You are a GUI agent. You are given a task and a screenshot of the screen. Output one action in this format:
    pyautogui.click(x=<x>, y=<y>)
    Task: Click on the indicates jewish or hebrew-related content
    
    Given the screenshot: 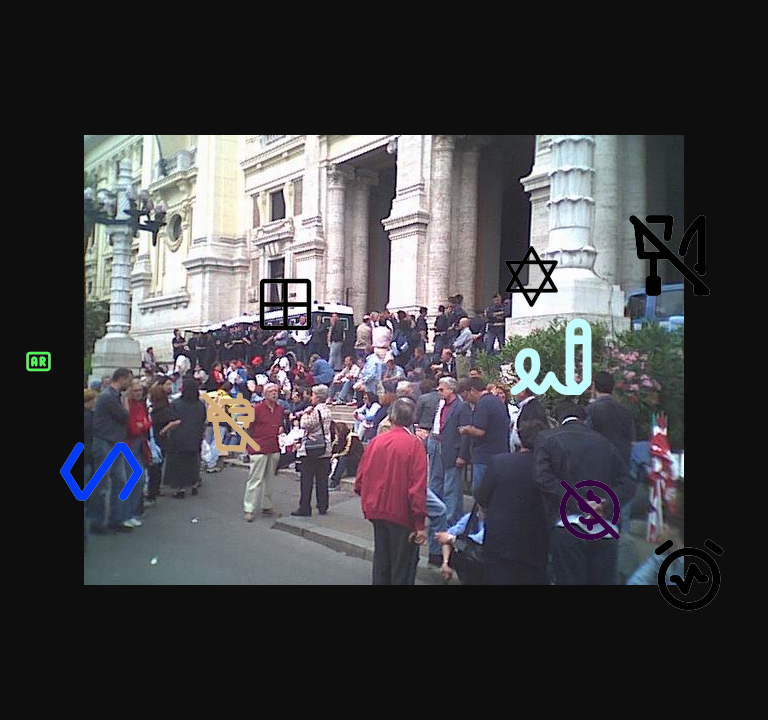 What is the action you would take?
    pyautogui.click(x=531, y=276)
    